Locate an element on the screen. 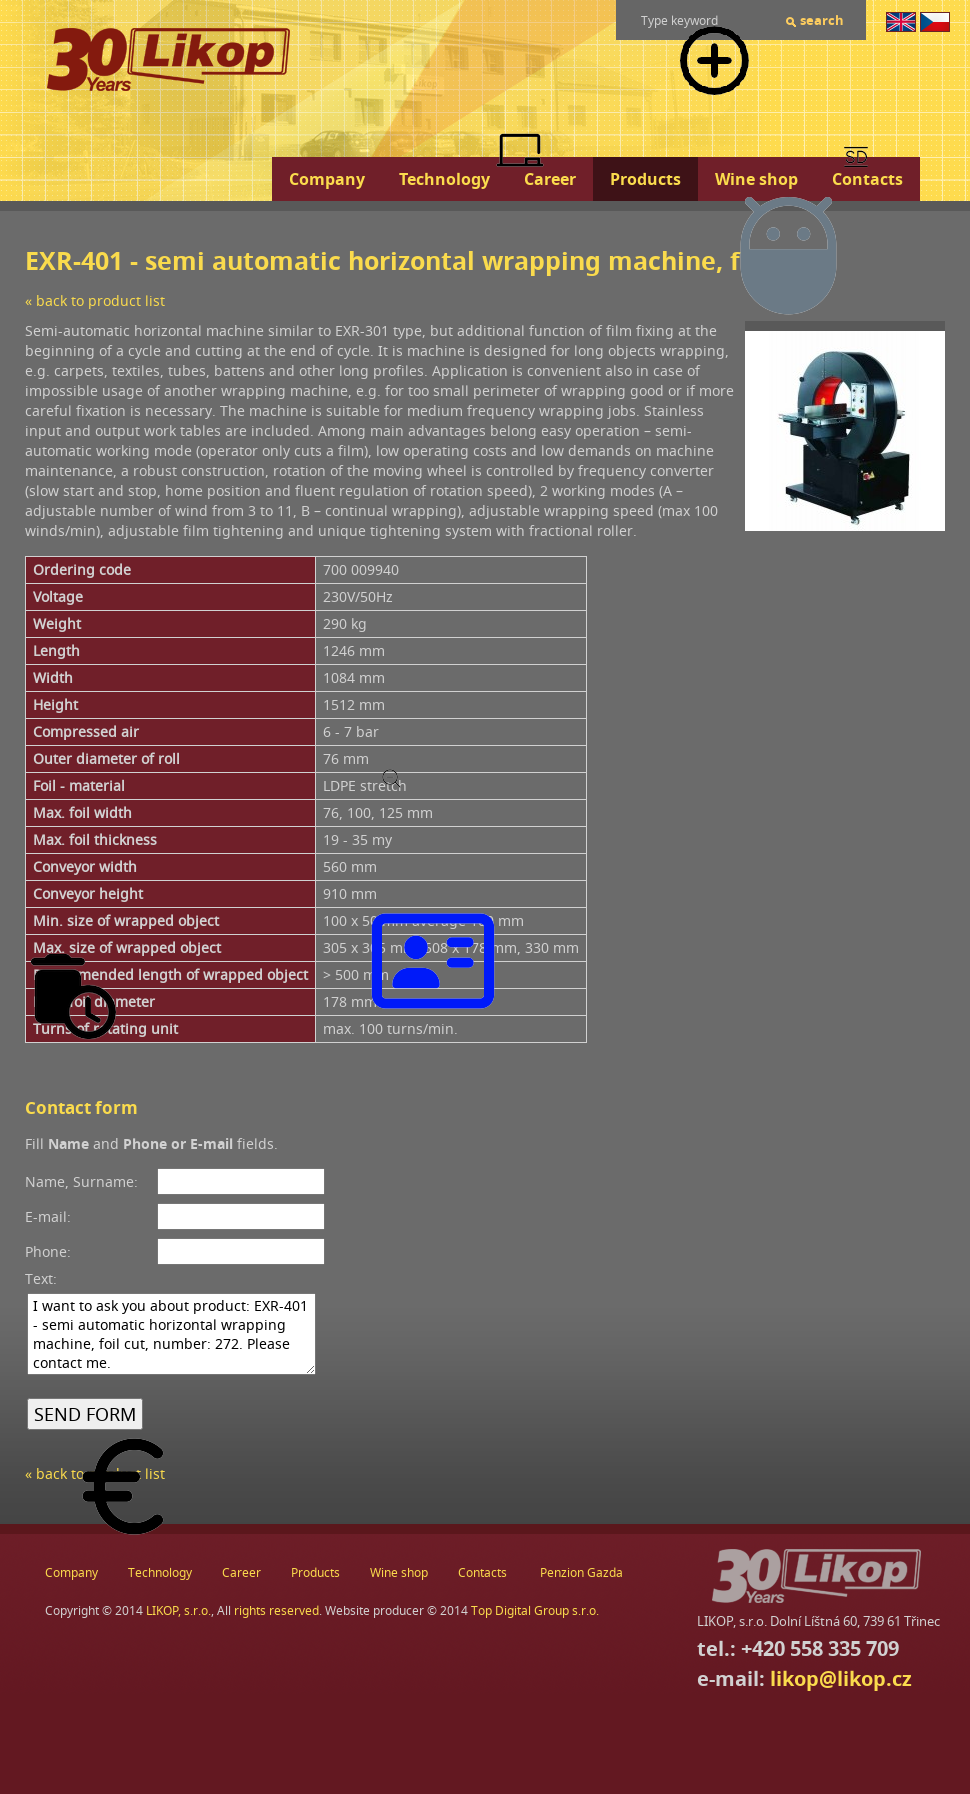 The width and height of the screenshot is (970, 1794). view price in euros is located at coordinates (130, 1486).